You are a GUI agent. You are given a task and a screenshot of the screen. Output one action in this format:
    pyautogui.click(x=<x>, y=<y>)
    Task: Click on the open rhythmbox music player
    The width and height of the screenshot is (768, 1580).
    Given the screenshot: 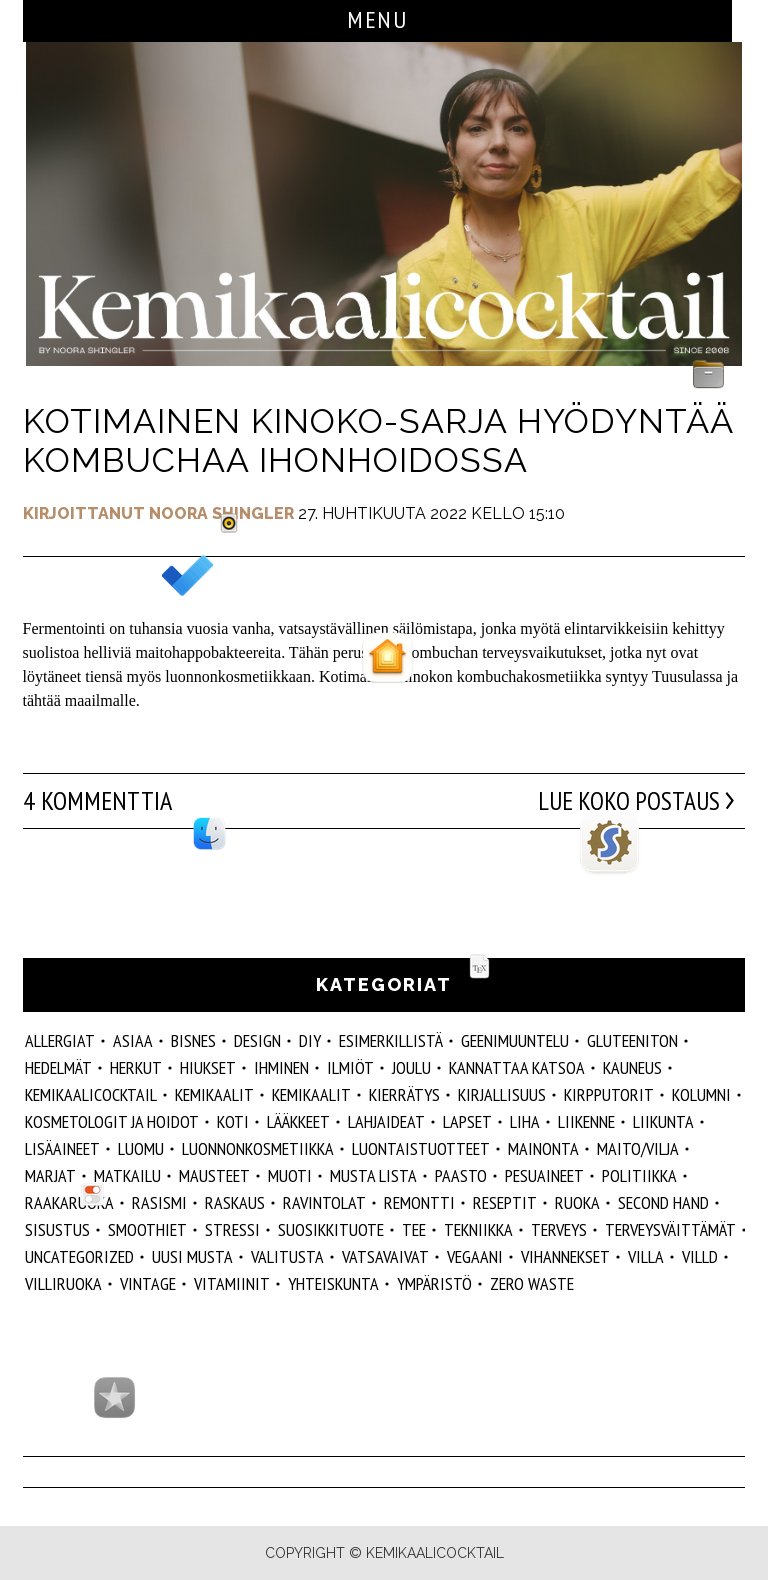 What is the action you would take?
    pyautogui.click(x=229, y=523)
    